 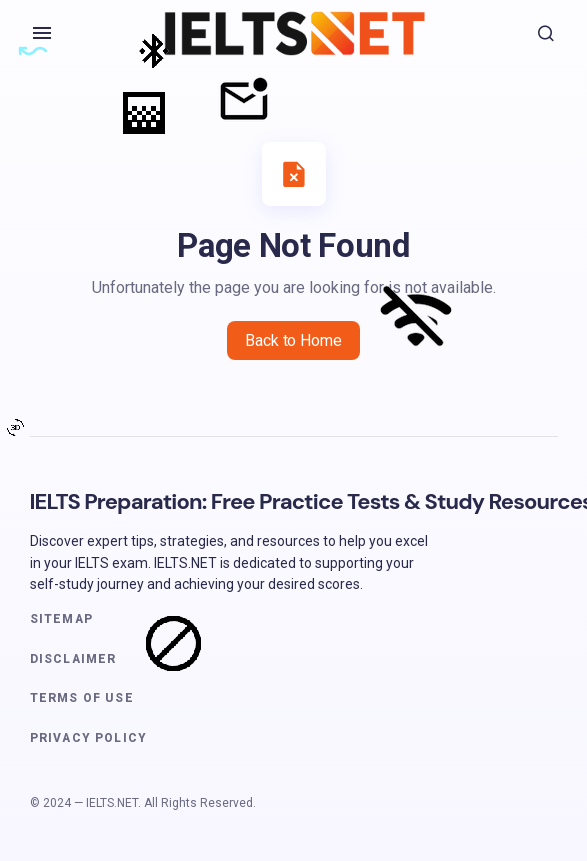 What do you see at coordinates (15, 427) in the screenshot?
I see `rotate object in 3D view` at bounding box center [15, 427].